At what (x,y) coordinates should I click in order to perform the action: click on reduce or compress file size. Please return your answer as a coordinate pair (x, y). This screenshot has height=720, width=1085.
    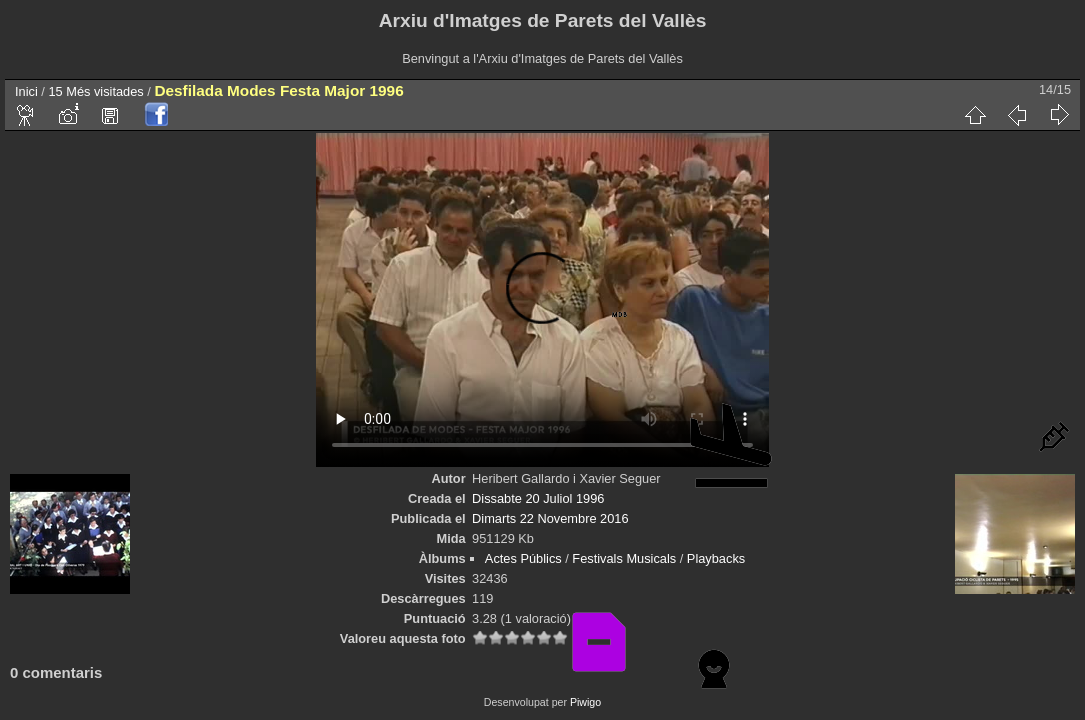
    Looking at the image, I should click on (599, 642).